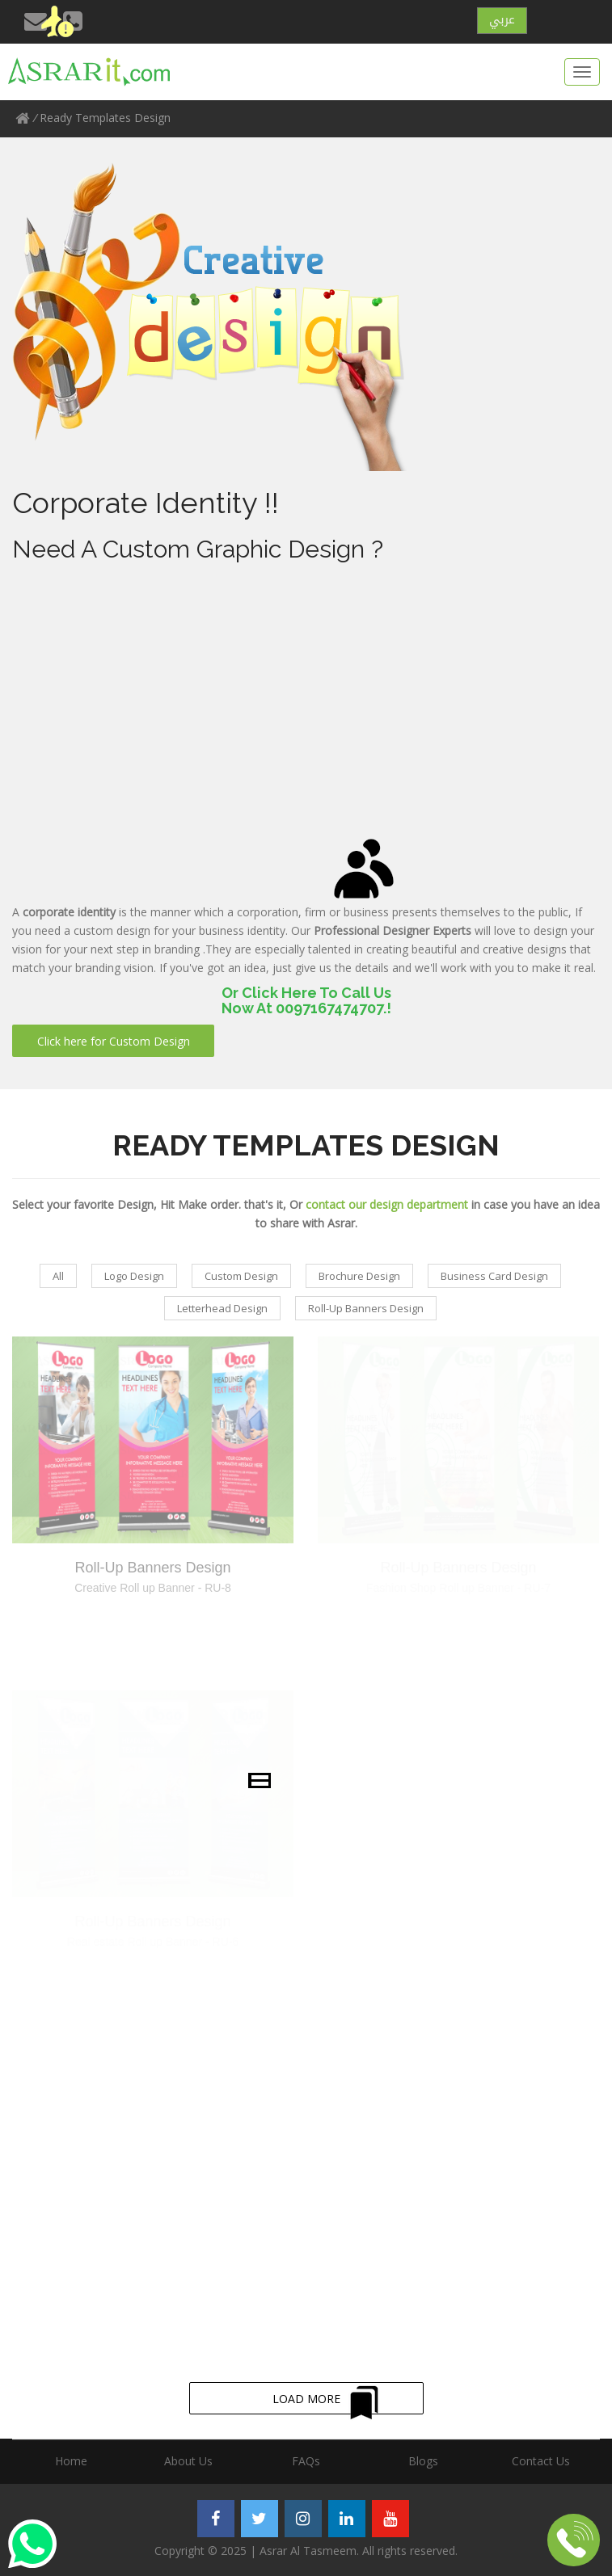  Describe the element at coordinates (364, 869) in the screenshot. I see `view friends list` at that location.